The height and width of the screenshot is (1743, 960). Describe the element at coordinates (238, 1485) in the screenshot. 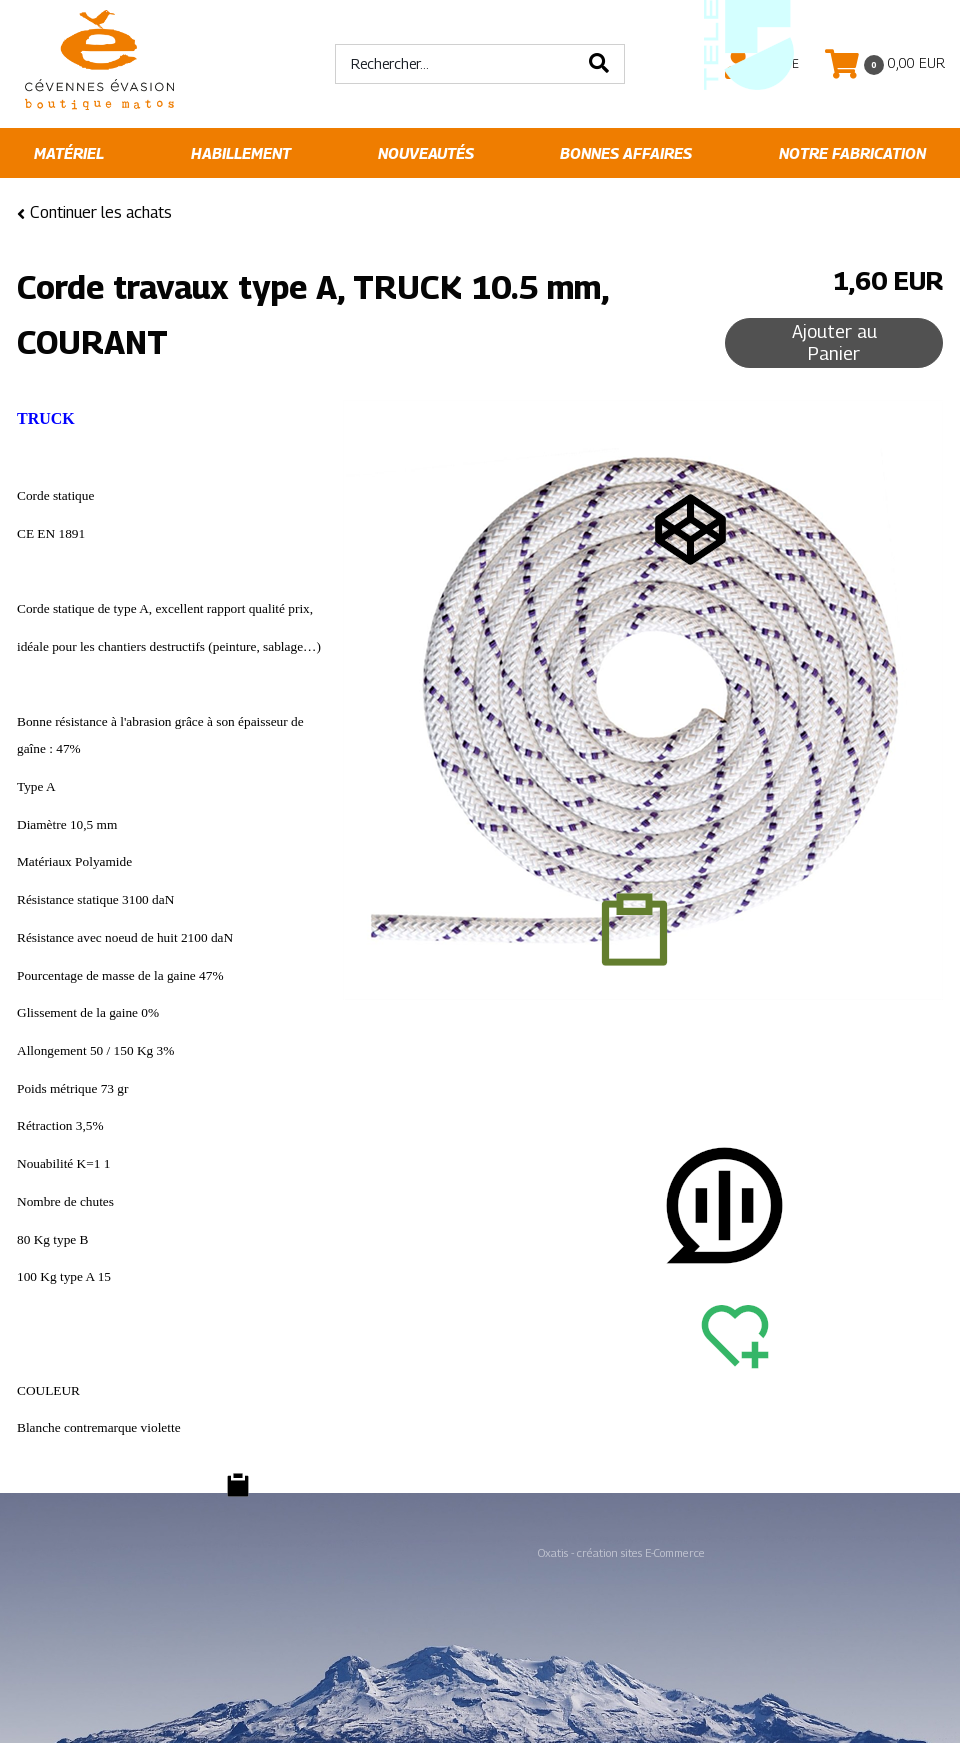

I see `copy content to clipboard` at that location.